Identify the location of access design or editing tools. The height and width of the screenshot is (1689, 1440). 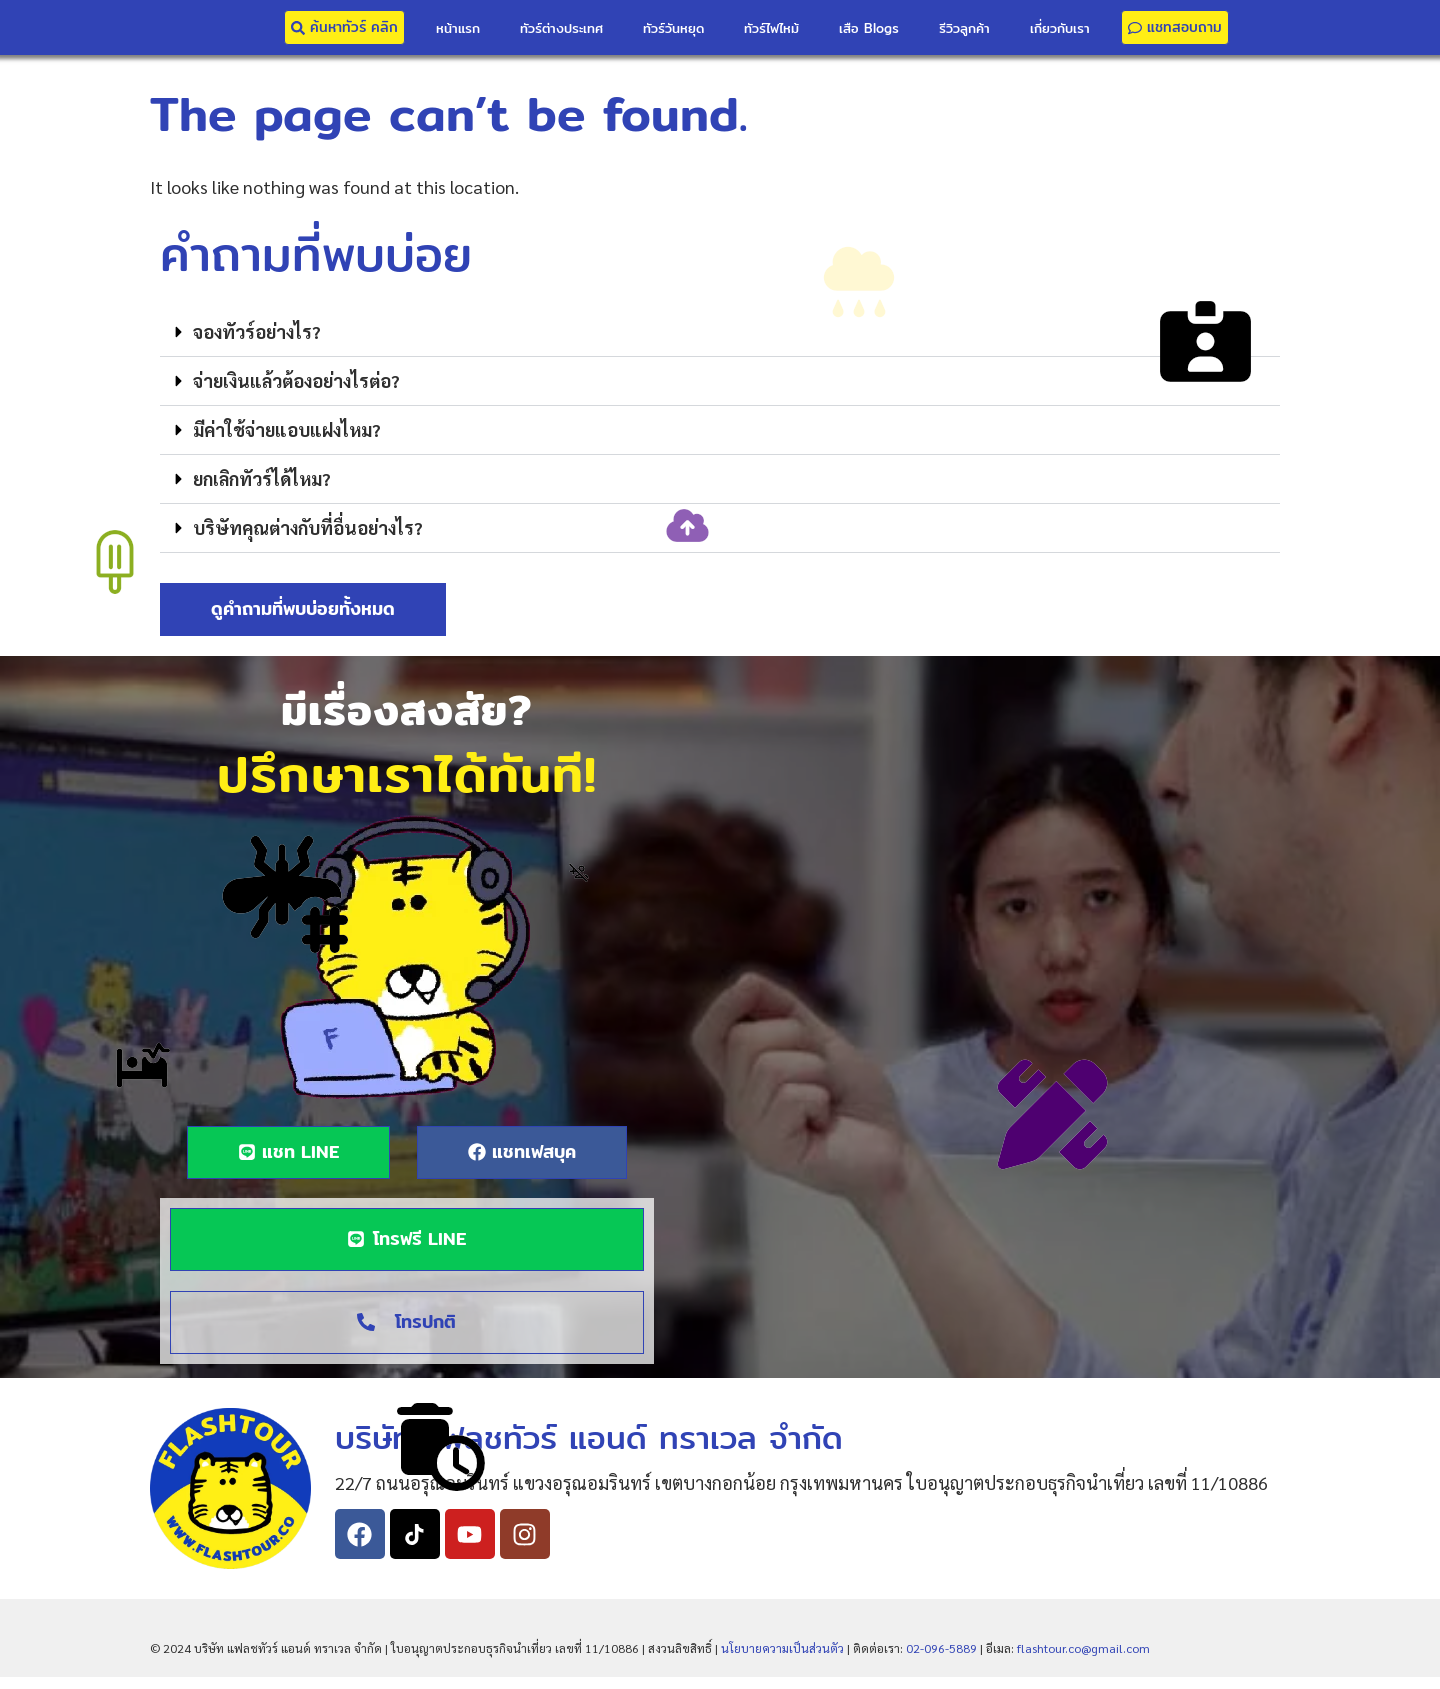
(1052, 1114).